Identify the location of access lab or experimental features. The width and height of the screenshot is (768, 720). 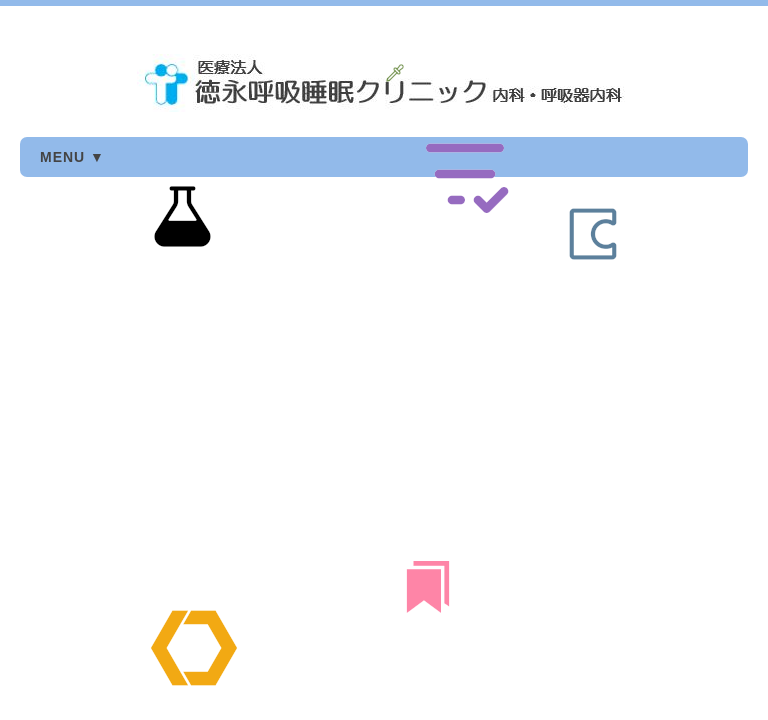
(182, 216).